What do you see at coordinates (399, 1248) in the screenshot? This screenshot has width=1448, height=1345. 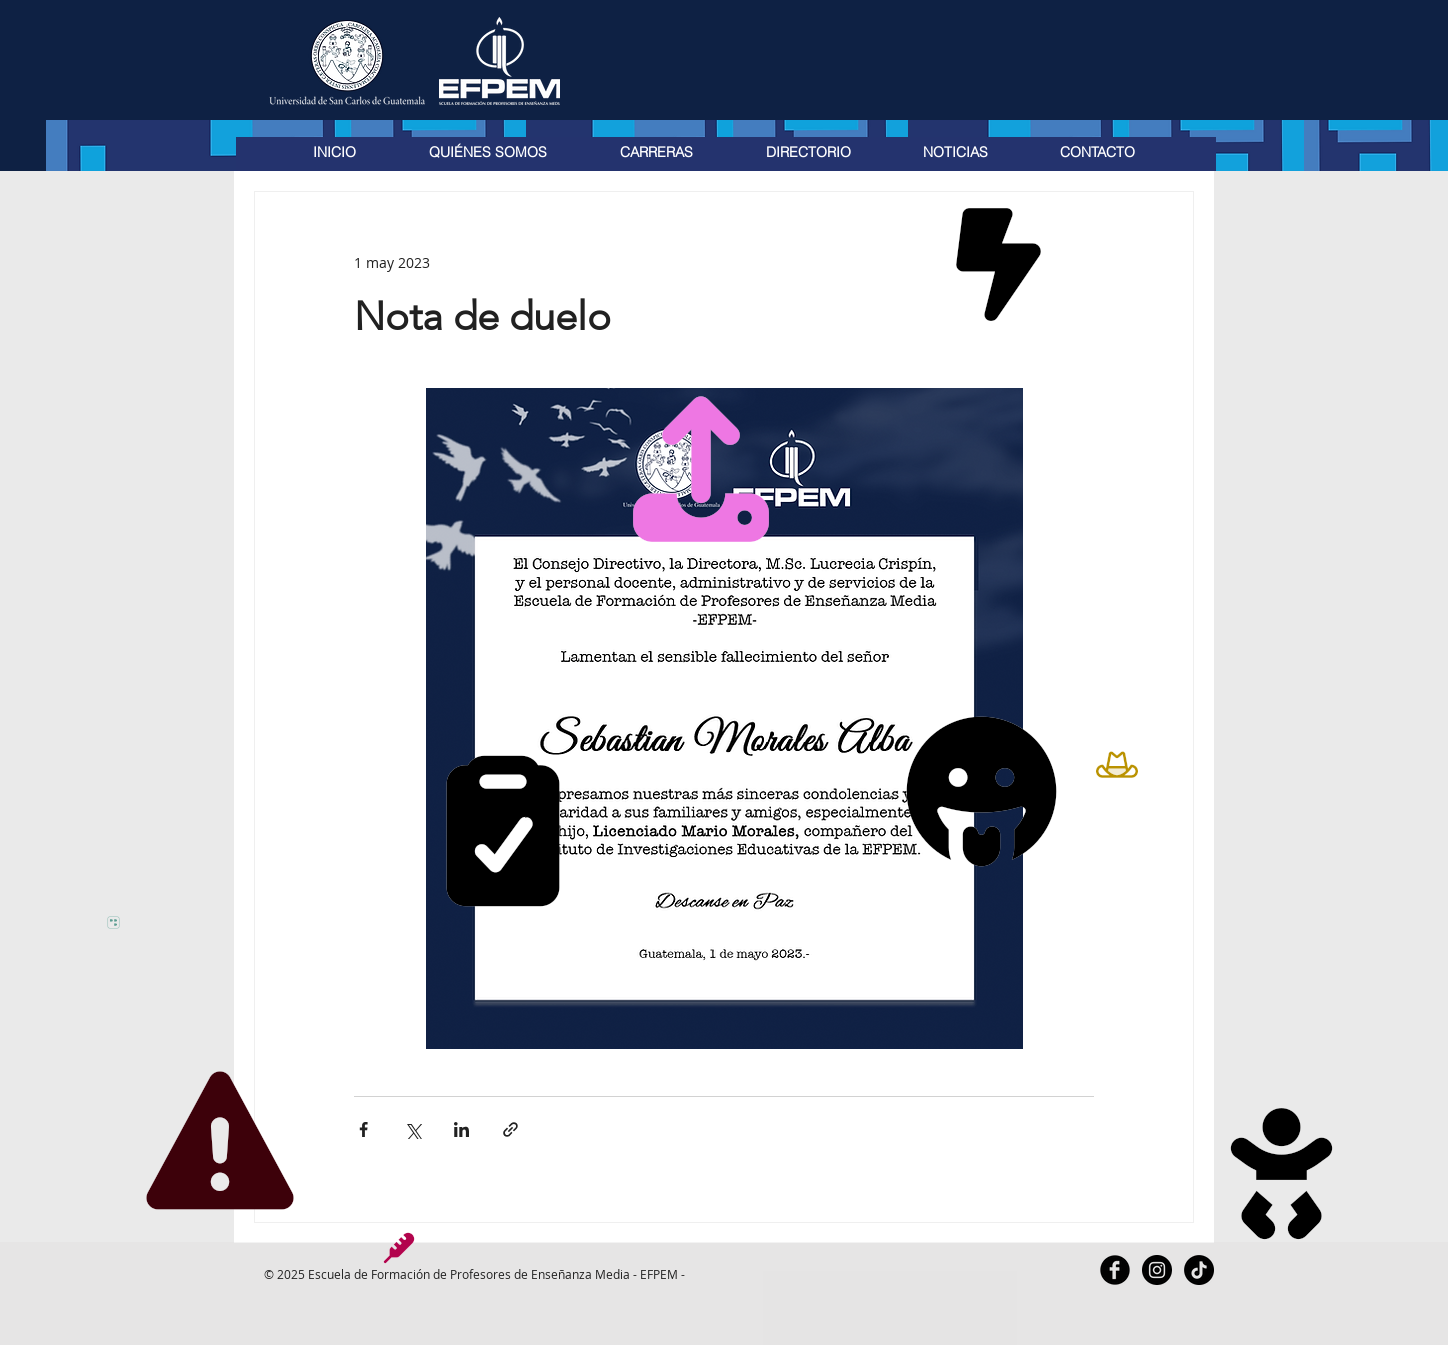 I see `view current temperature` at bounding box center [399, 1248].